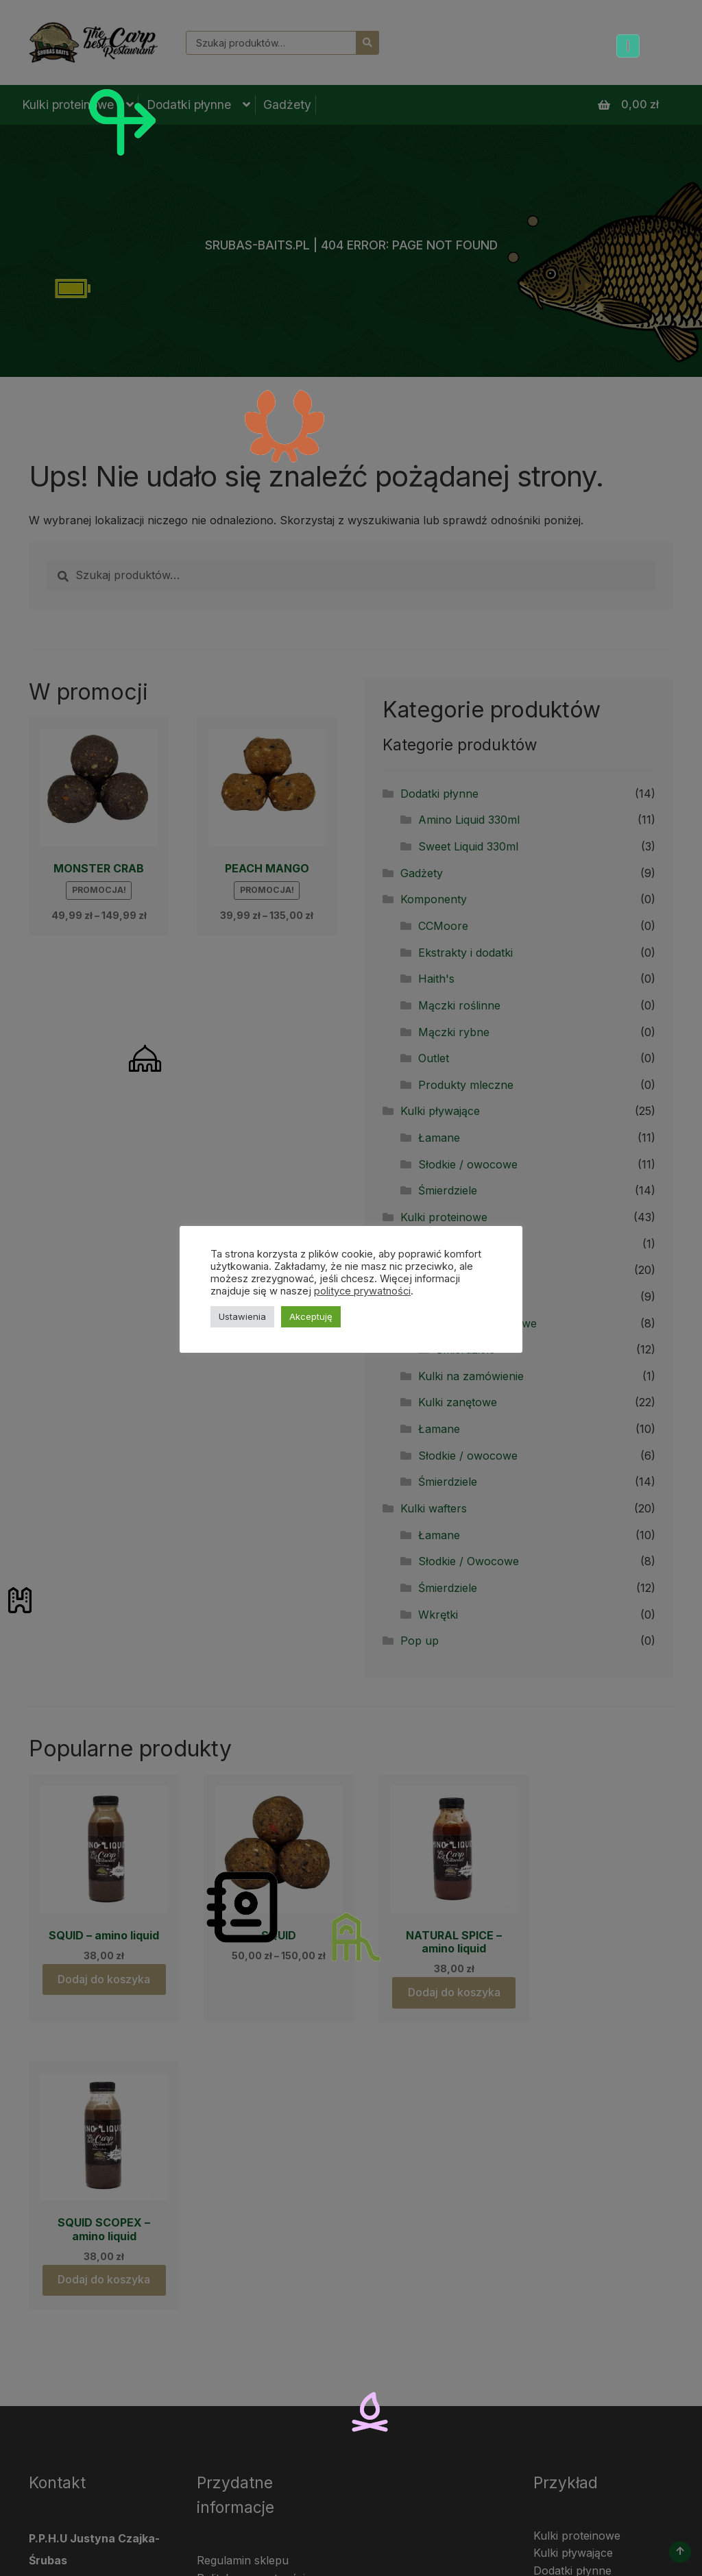 The image size is (702, 2576). What do you see at coordinates (242, 1907) in the screenshot?
I see `open your contacts list` at bounding box center [242, 1907].